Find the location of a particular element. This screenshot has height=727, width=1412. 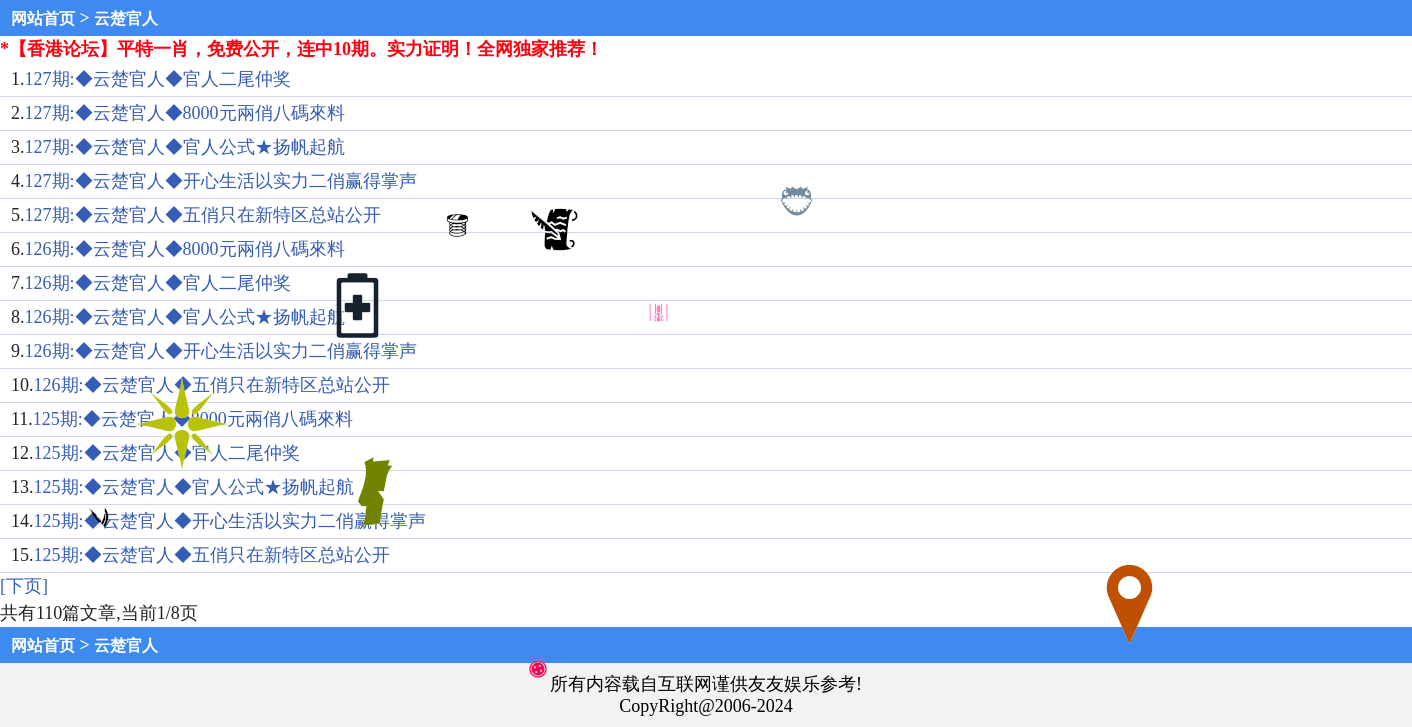

indicates a hazard or danger zone in gameplay is located at coordinates (182, 424).